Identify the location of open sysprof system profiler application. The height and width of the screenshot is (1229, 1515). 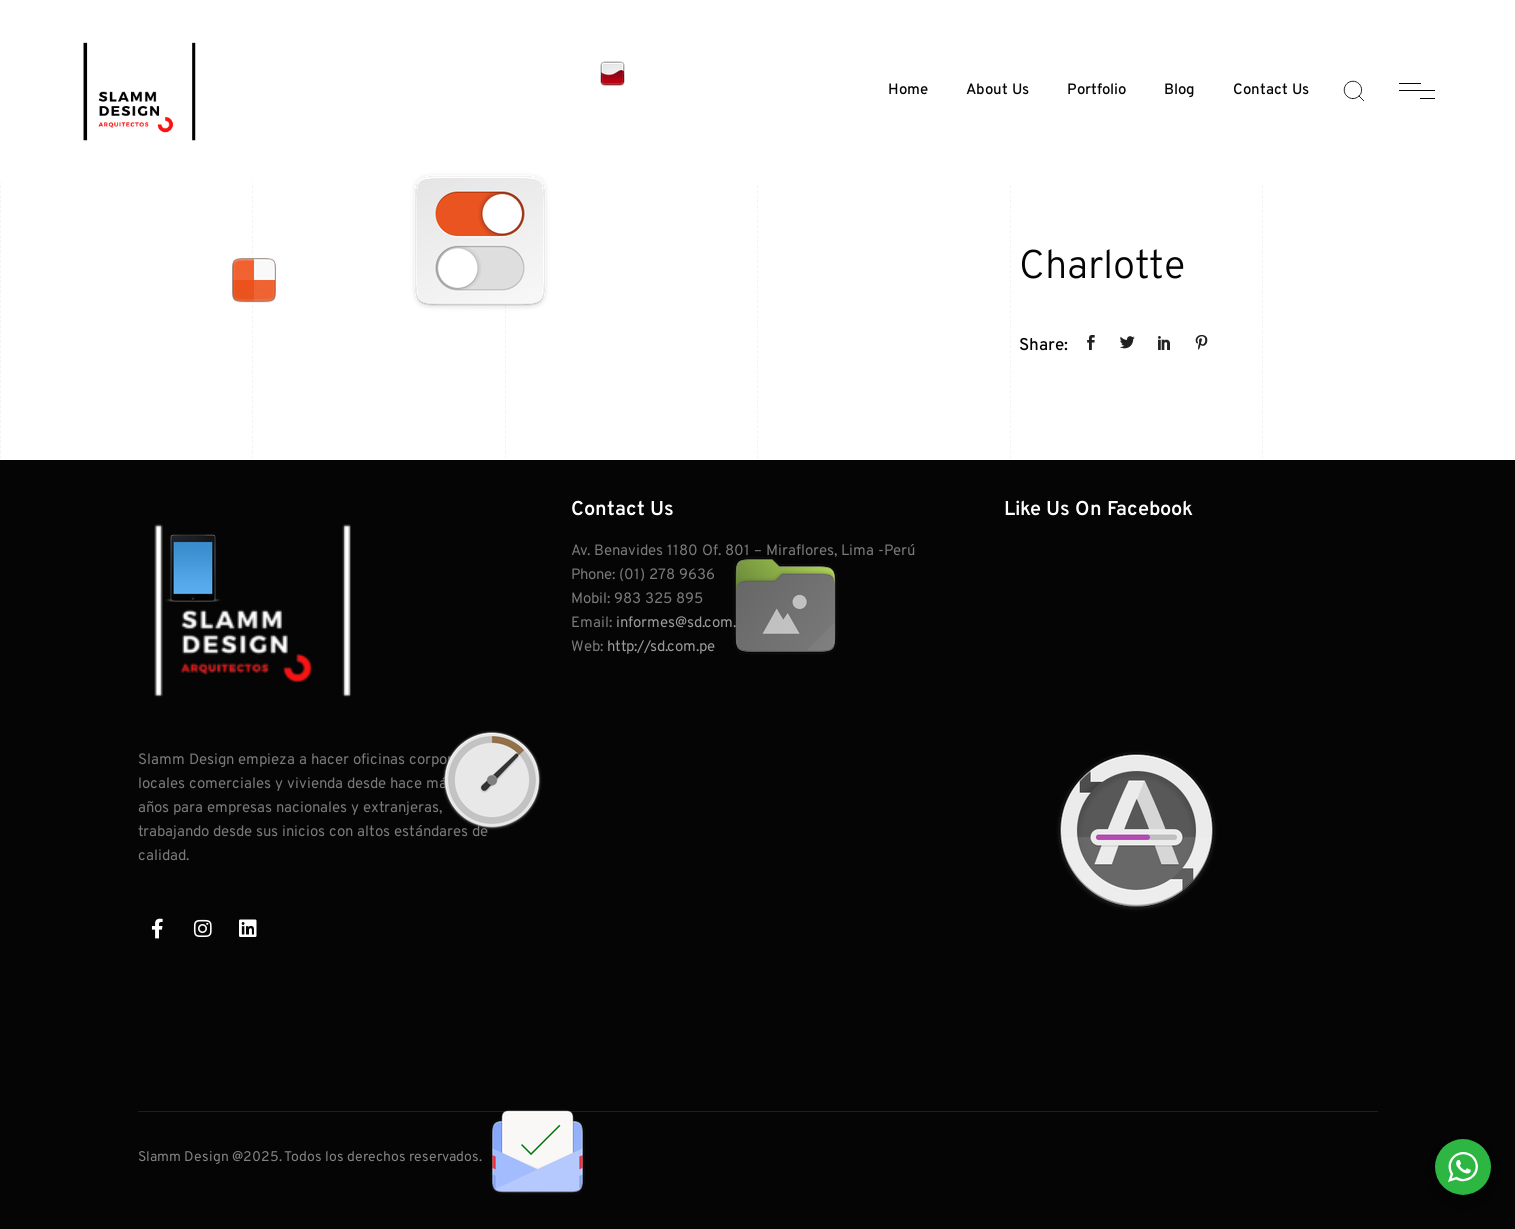
(492, 780).